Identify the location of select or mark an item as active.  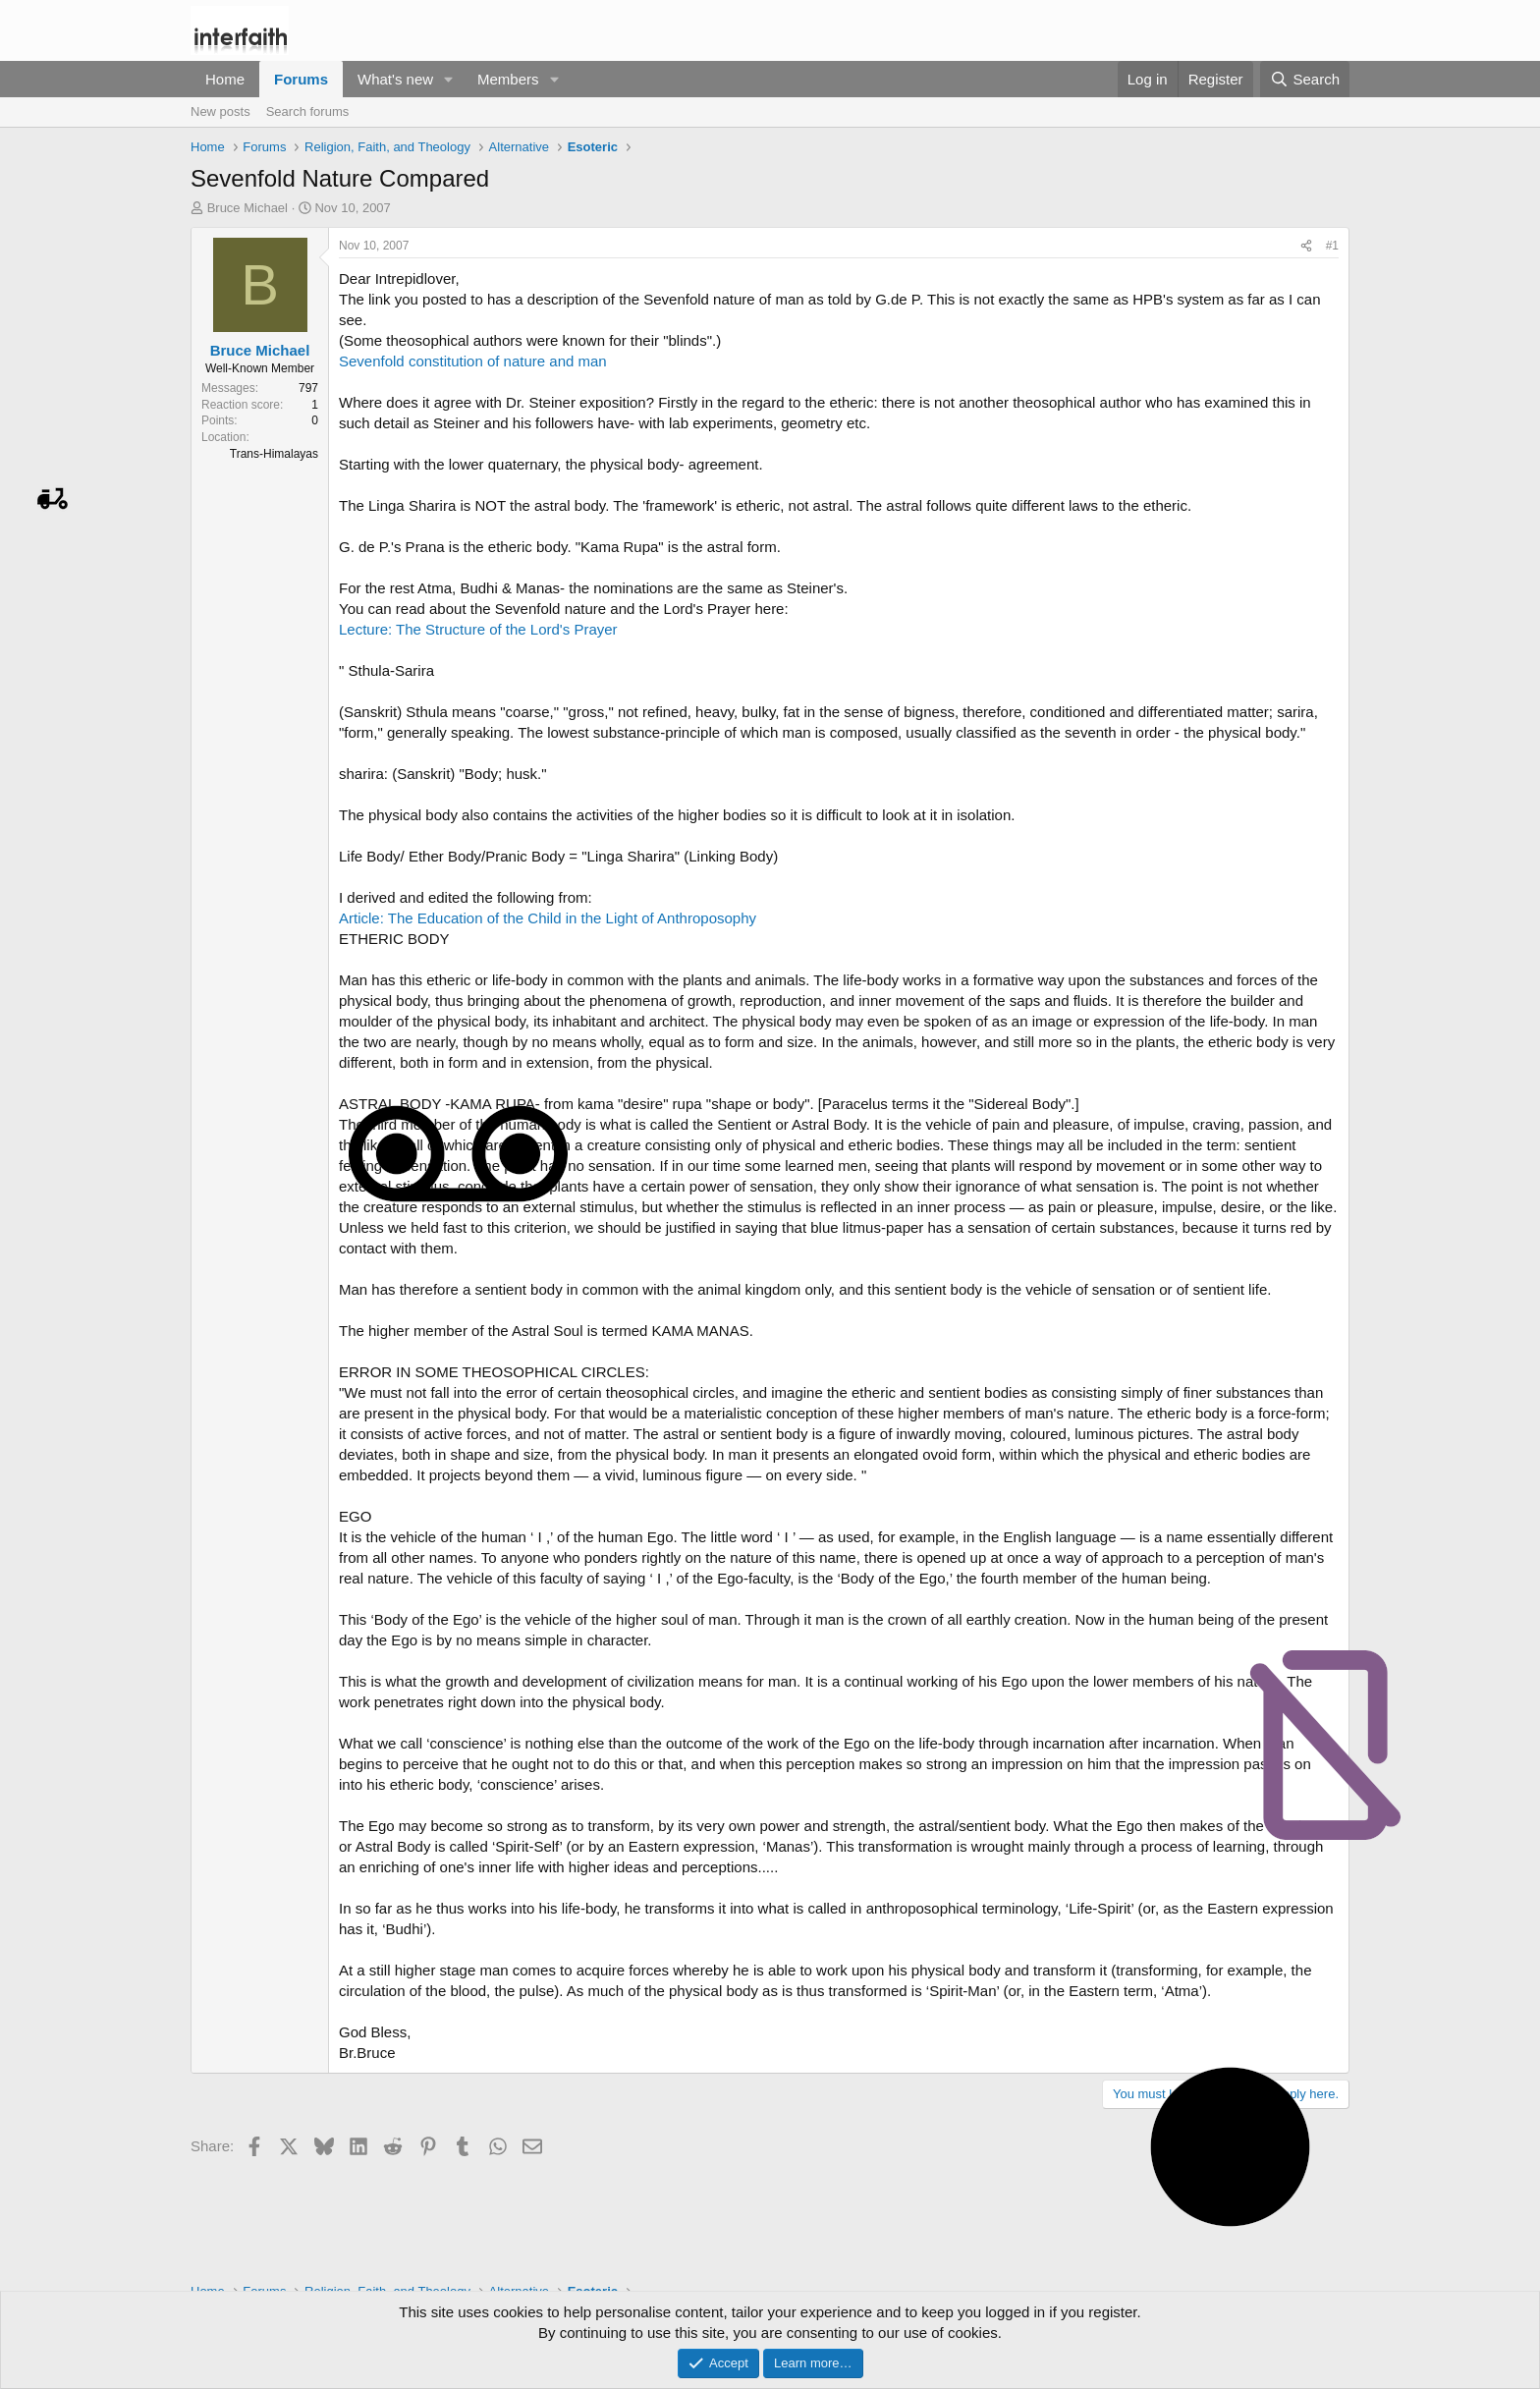
(1230, 2146).